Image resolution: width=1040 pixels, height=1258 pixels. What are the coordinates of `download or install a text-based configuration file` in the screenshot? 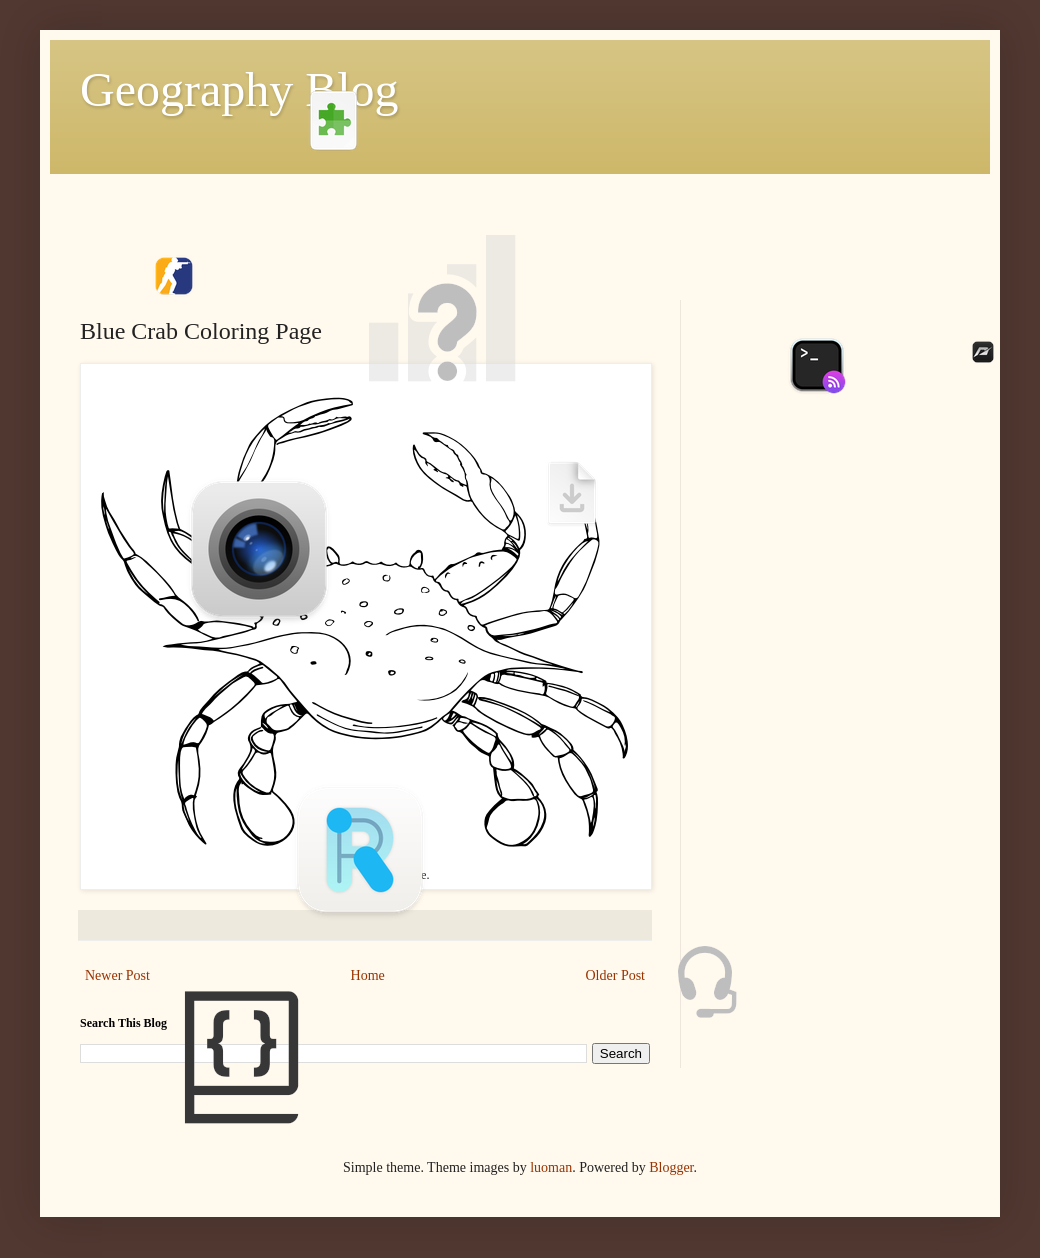 It's located at (572, 494).